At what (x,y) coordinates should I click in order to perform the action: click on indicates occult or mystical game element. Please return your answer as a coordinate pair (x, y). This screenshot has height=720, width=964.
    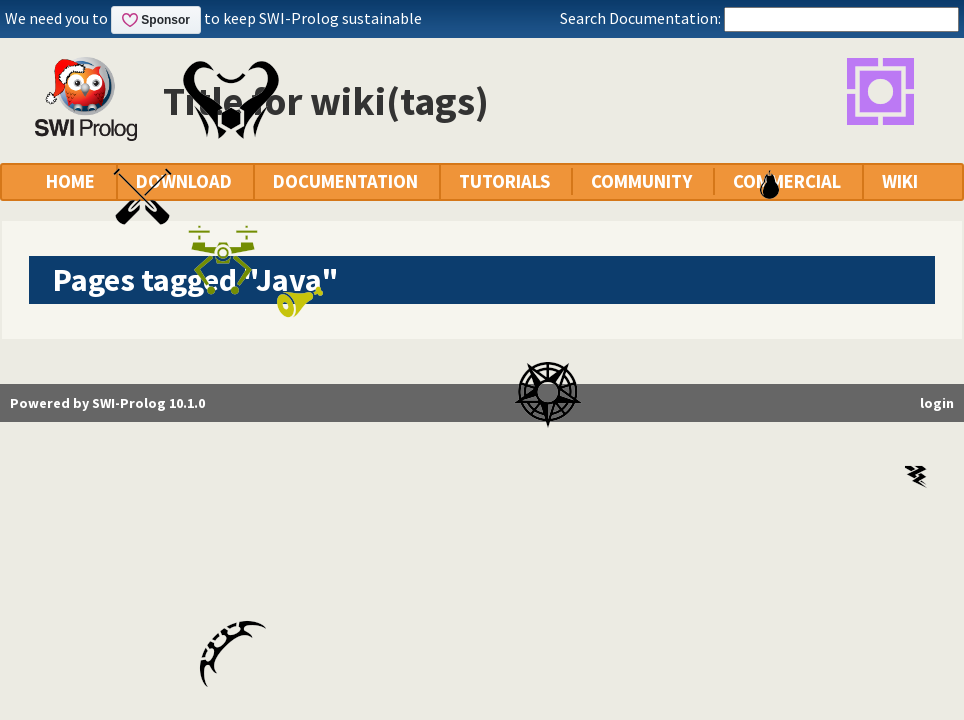
    Looking at the image, I should click on (548, 395).